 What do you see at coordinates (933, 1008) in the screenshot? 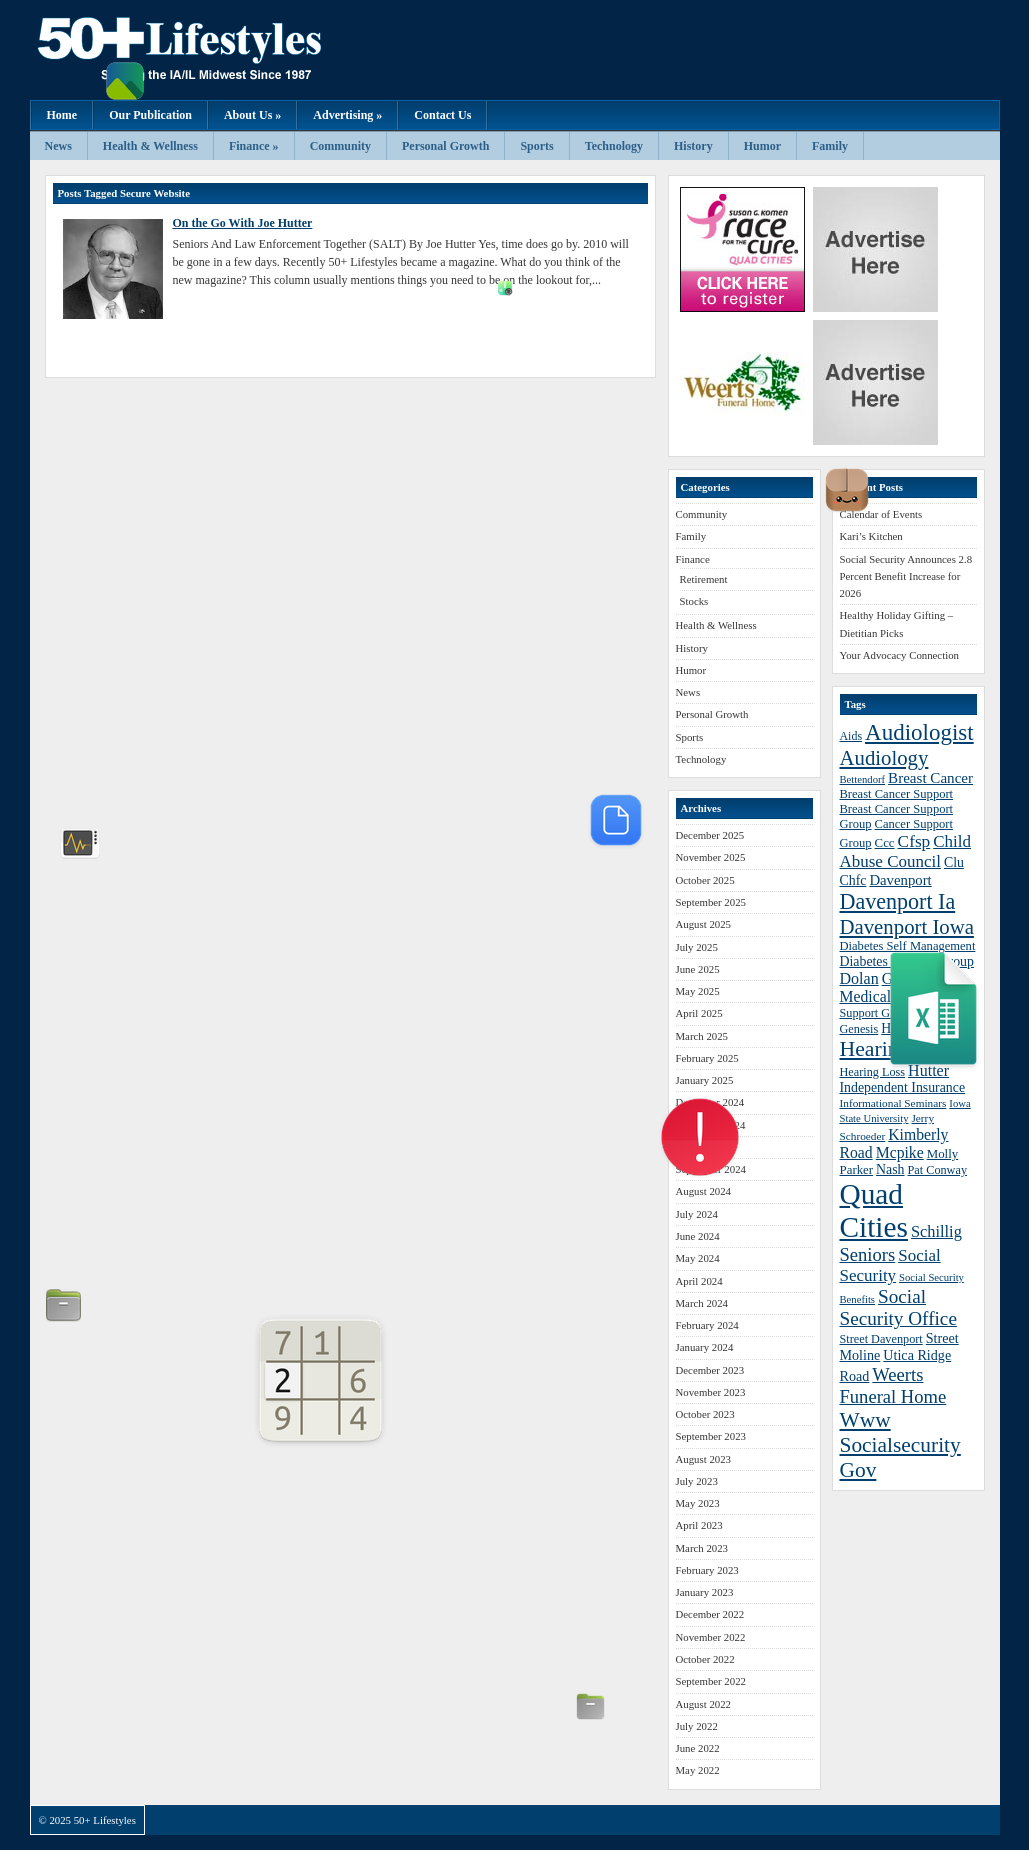
I see `microsoft excel template file with macros enabled` at bounding box center [933, 1008].